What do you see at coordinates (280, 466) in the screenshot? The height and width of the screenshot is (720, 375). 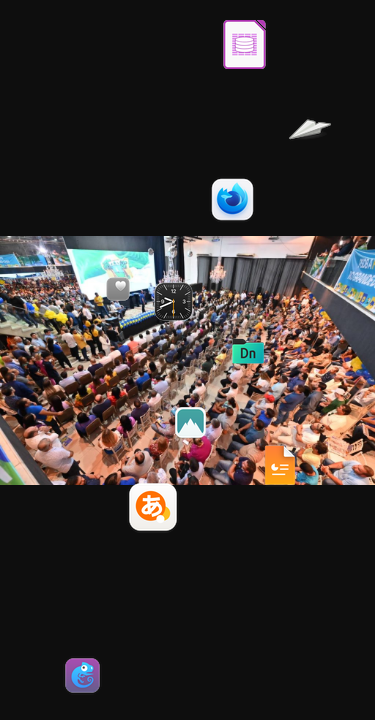 I see `an opendocument presentation template file` at bounding box center [280, 466].